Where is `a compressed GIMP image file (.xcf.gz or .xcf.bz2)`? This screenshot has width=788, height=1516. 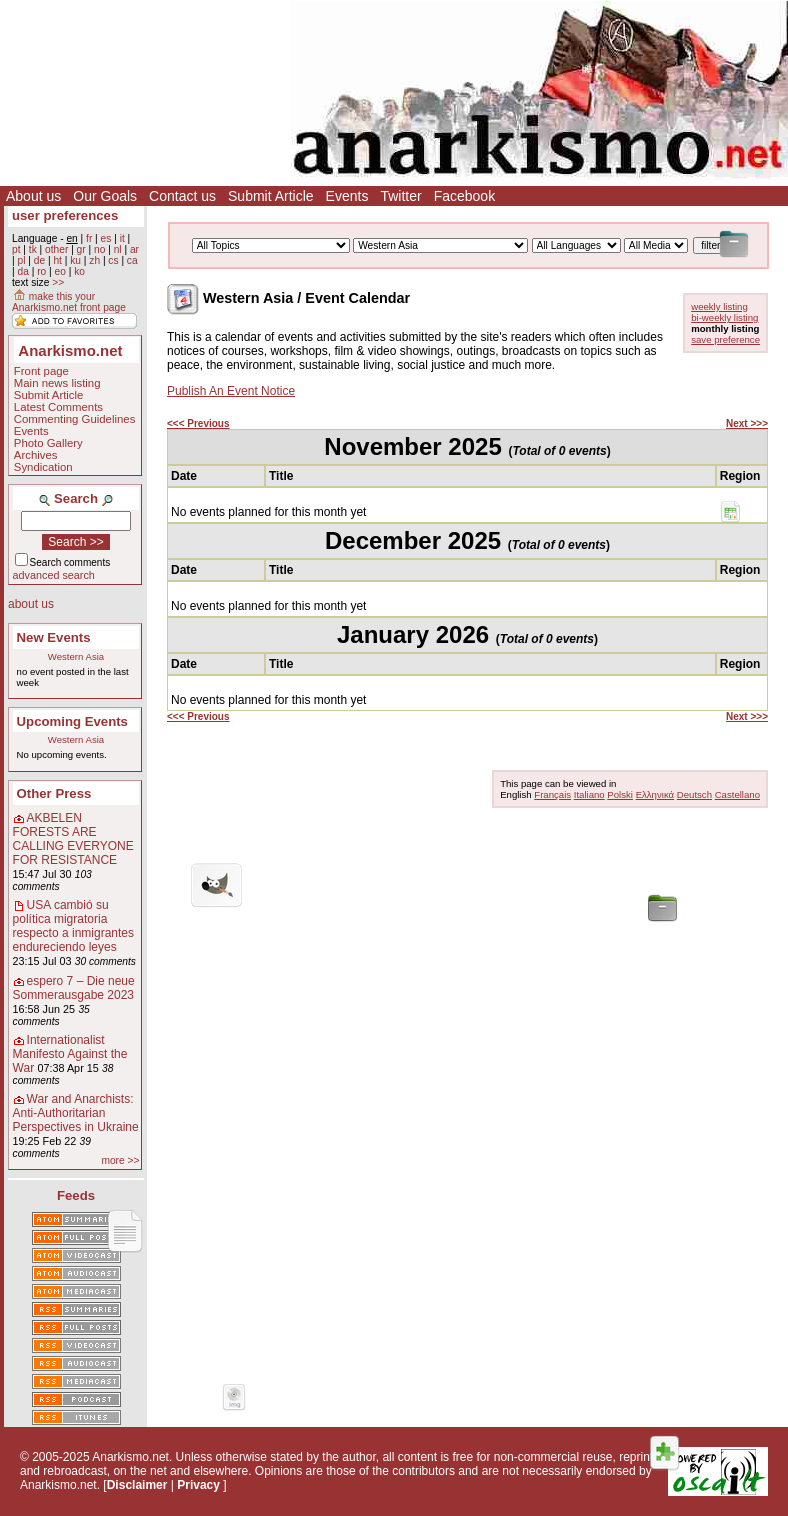
a compressed GIMP image file (.xcf.gz or .xcf.bz2) is located at coordinates (216, 883).